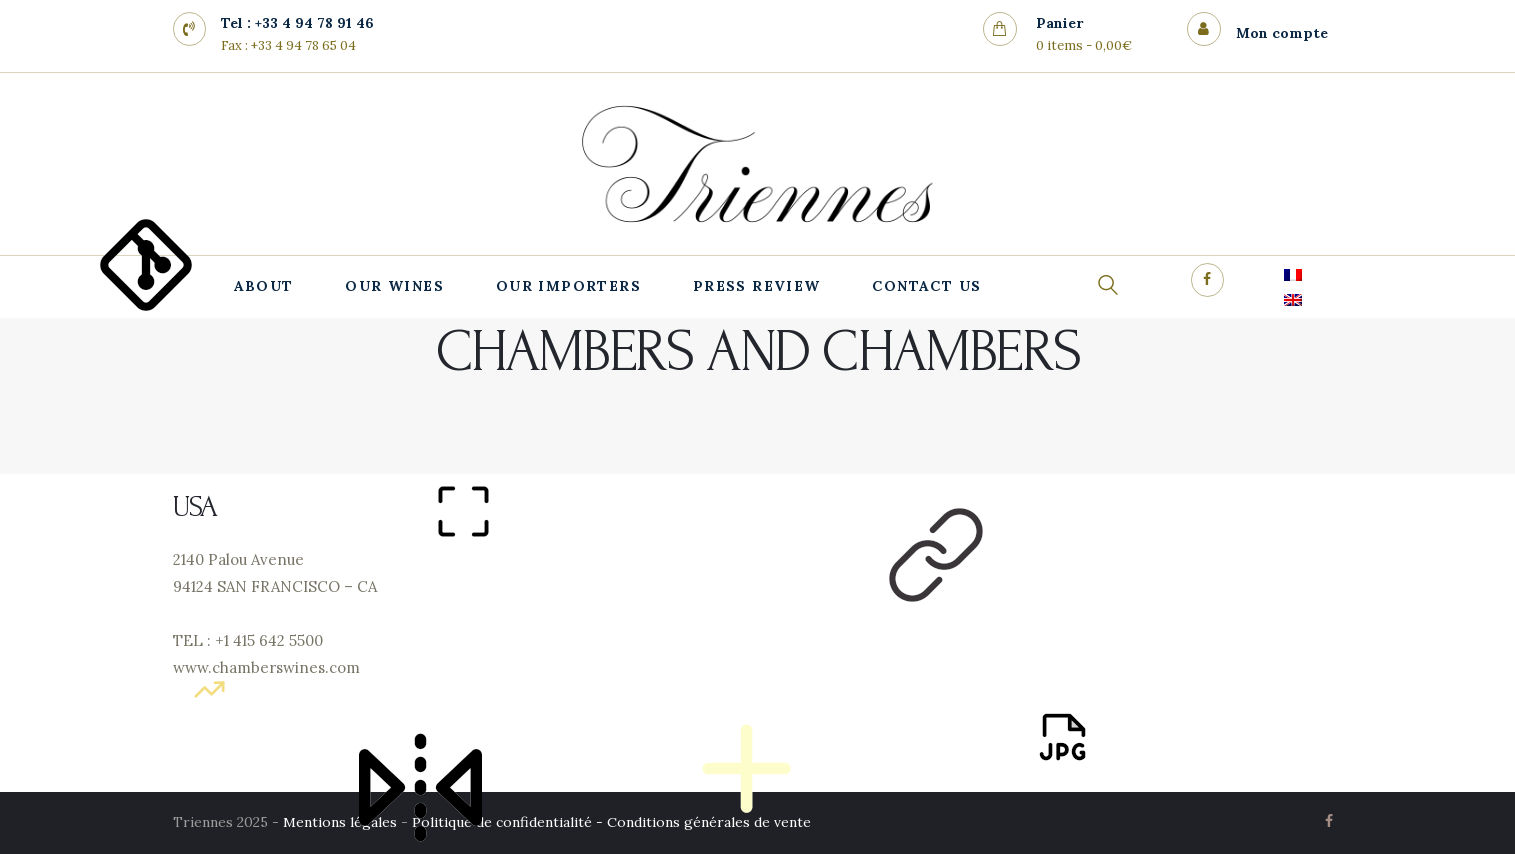  What do you see at coordinates (936, 555) in the screenshot?
I see `copy or share a link` at bounding box center [936, 555].